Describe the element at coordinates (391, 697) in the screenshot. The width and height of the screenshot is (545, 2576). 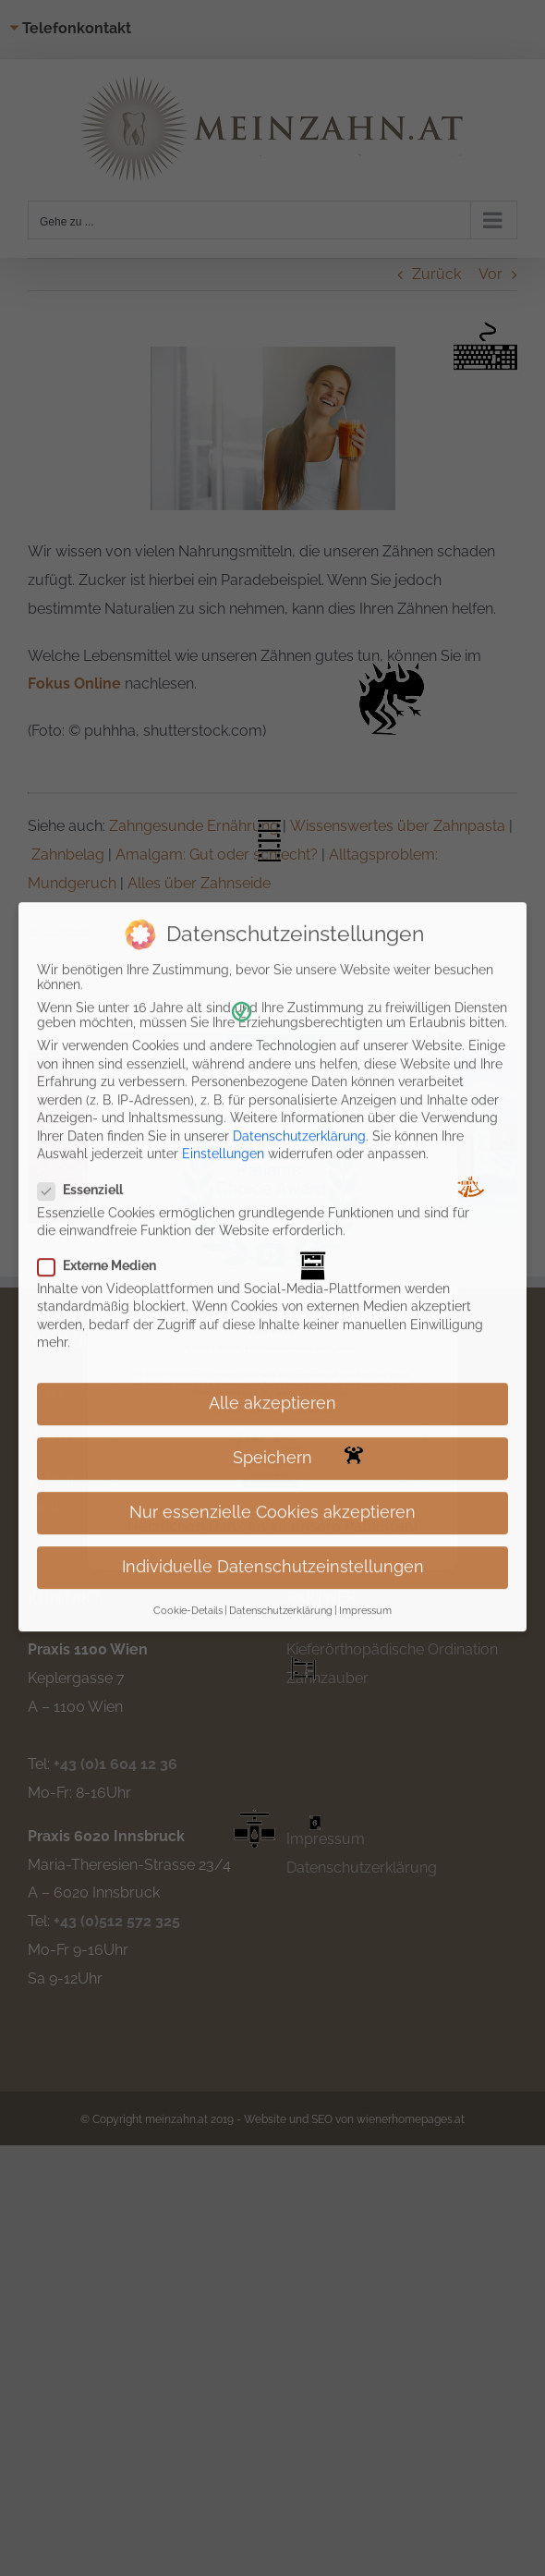
I see `select troglodyte character or creature class` at that location.